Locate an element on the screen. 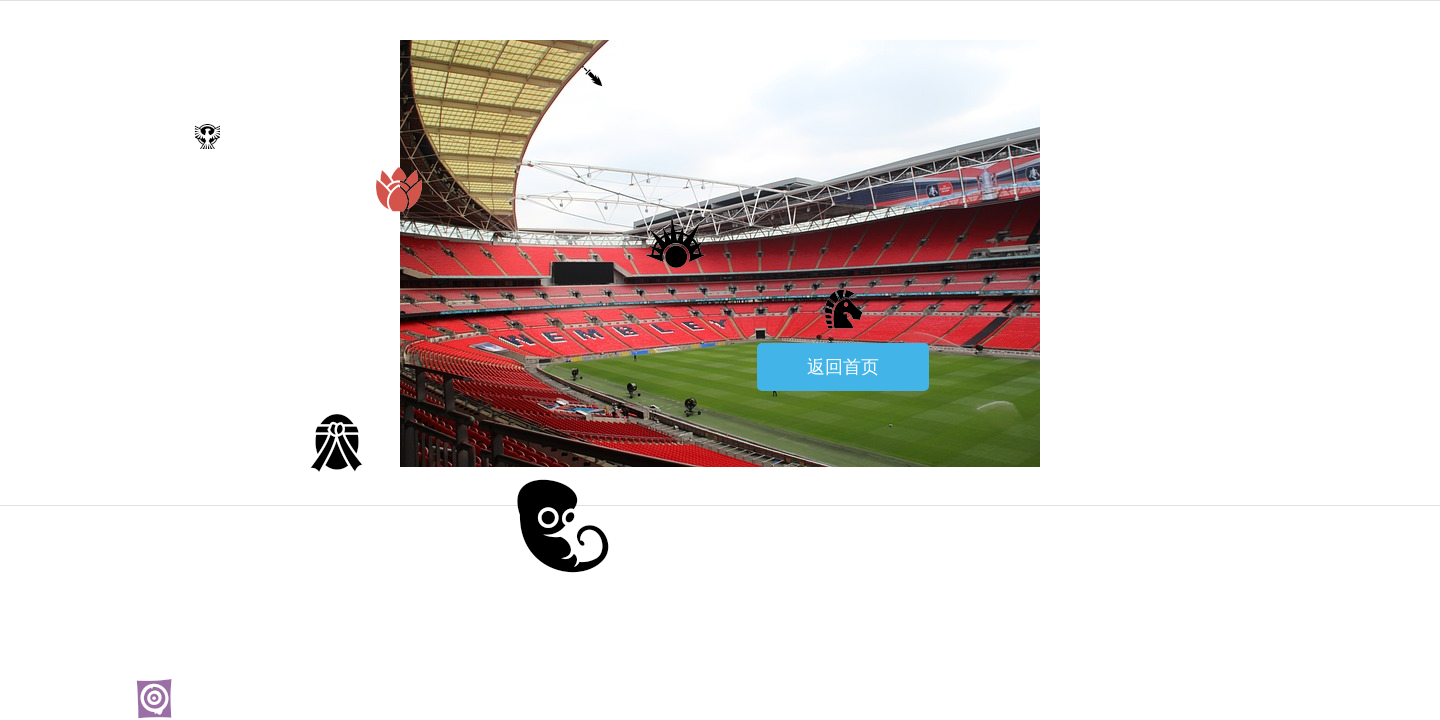 Image resolution: width=1440 pixels, height=720 pixels. condor or eagle emblem representing a faction or team is located at coordinates (207, 136).